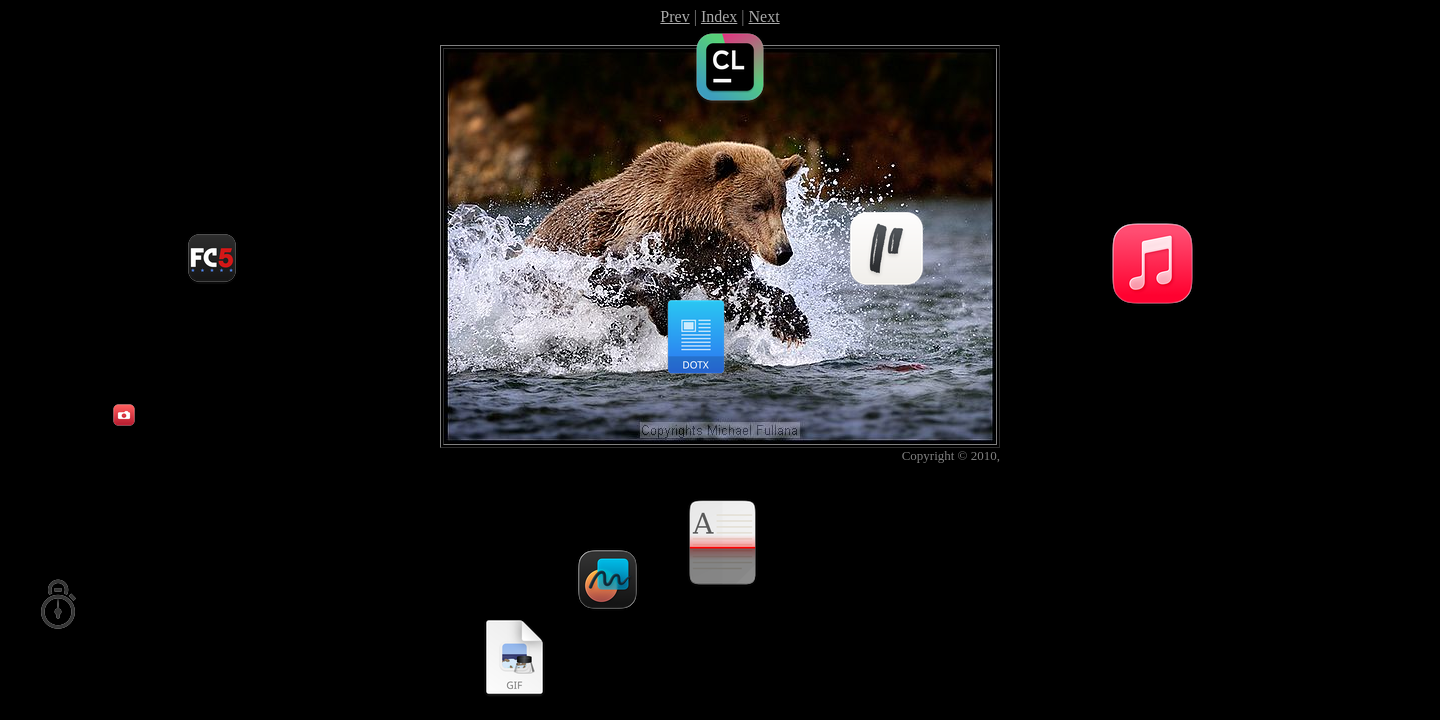 This screenshot has width=1440, height=720. What do you see at coordinates (124, 415) in the screenshot?
I see `take a screenshot` at bounding box center [124, 415].